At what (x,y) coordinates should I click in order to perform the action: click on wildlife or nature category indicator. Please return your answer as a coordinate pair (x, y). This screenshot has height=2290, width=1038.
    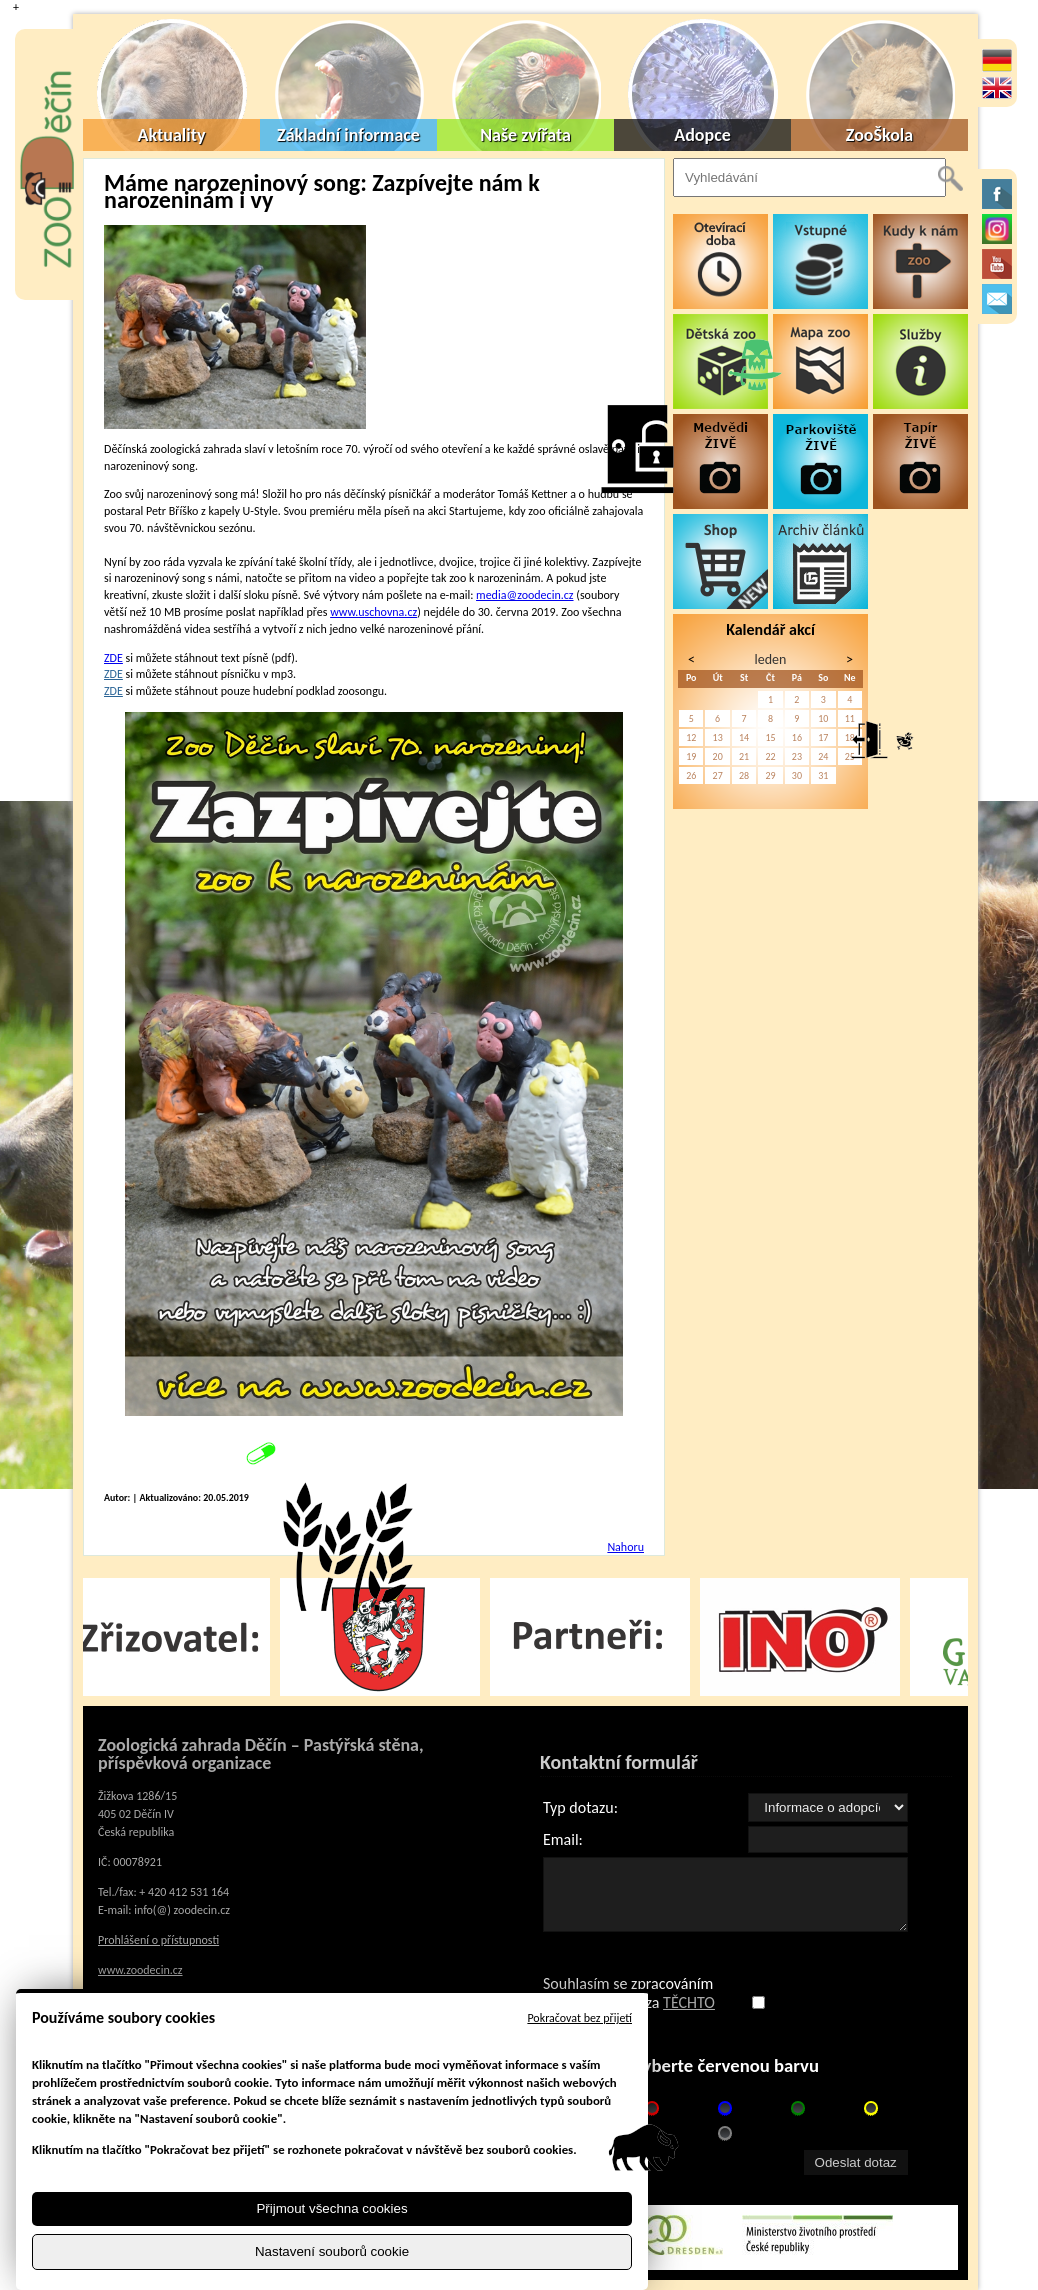
    Looking at the image, I should click on (643, 2147).